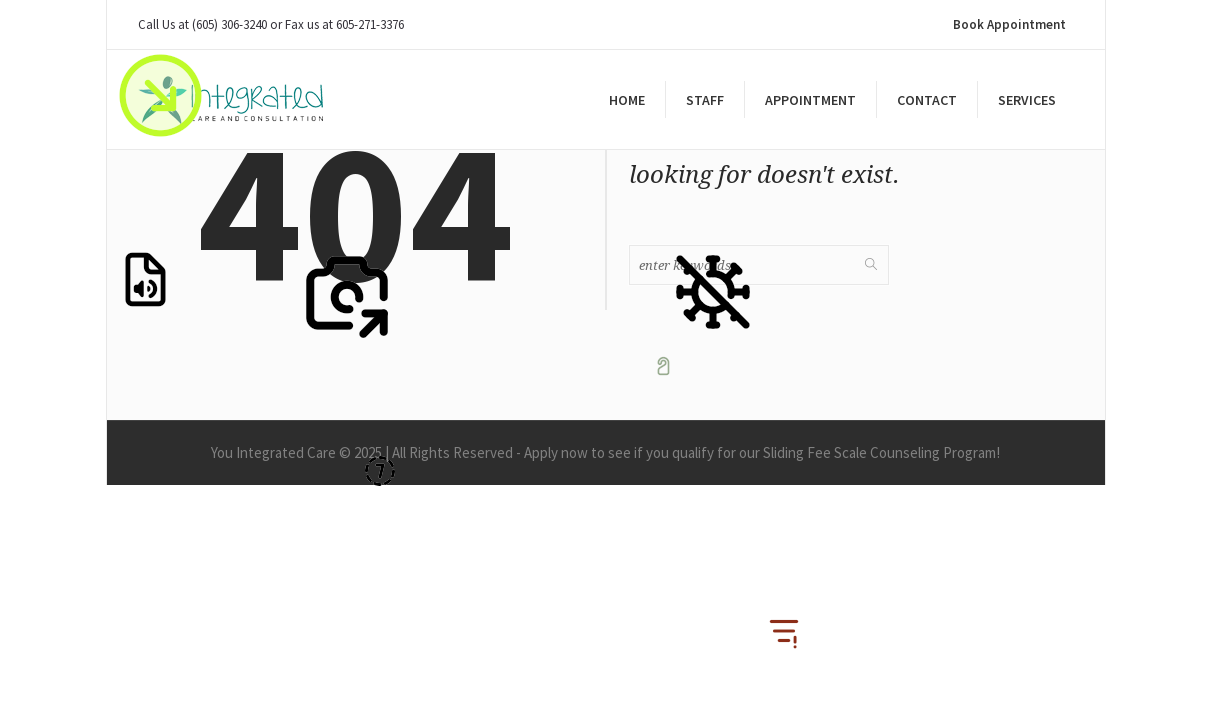  What do you see at coordinates (784, 631) in the screenshot?
I see `filter settings require attention` at bounding box center [784, 631].